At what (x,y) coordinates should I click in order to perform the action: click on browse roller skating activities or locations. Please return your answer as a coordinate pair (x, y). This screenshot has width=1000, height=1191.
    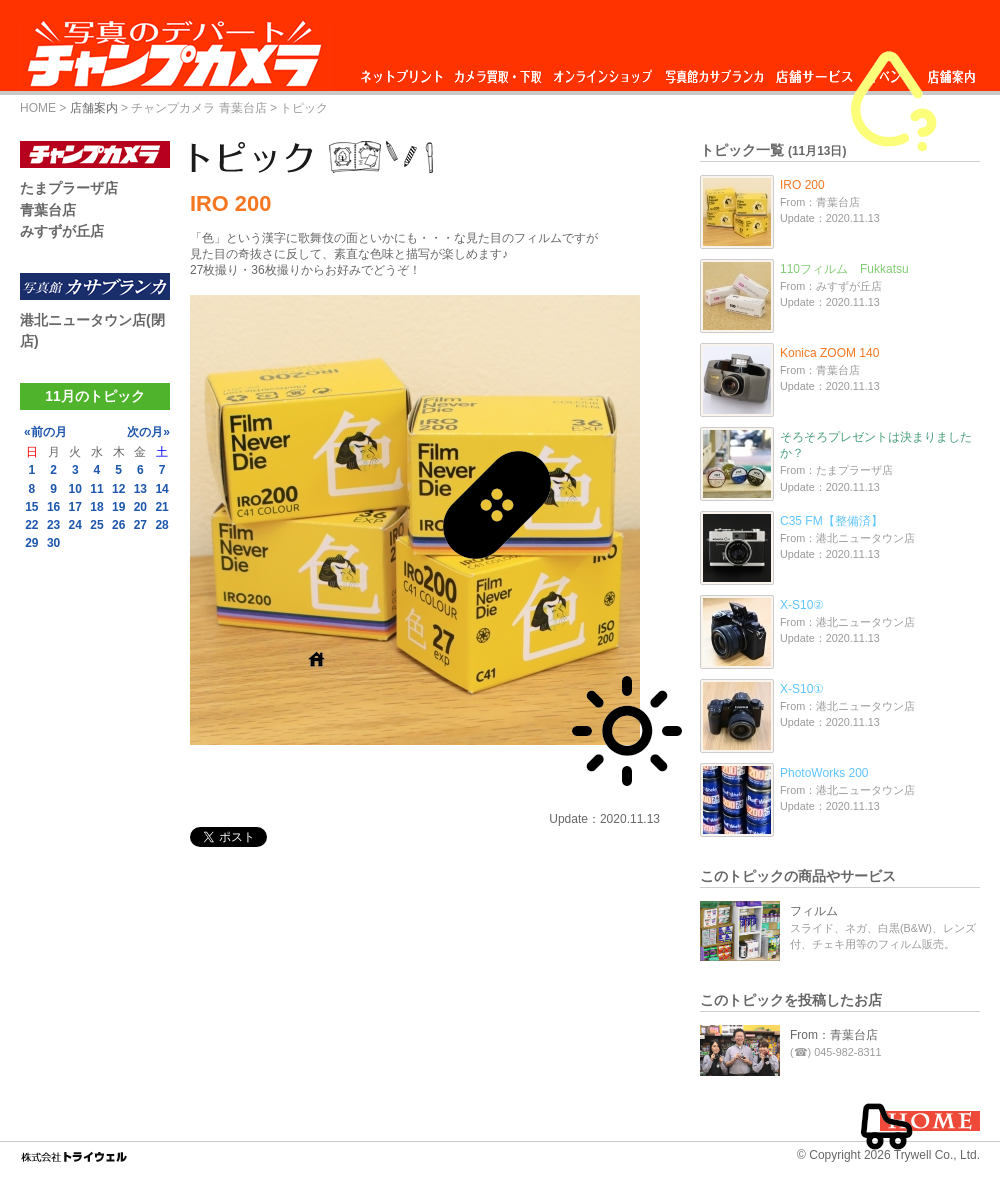
    Looking at the image, I should click on (886, 1126).